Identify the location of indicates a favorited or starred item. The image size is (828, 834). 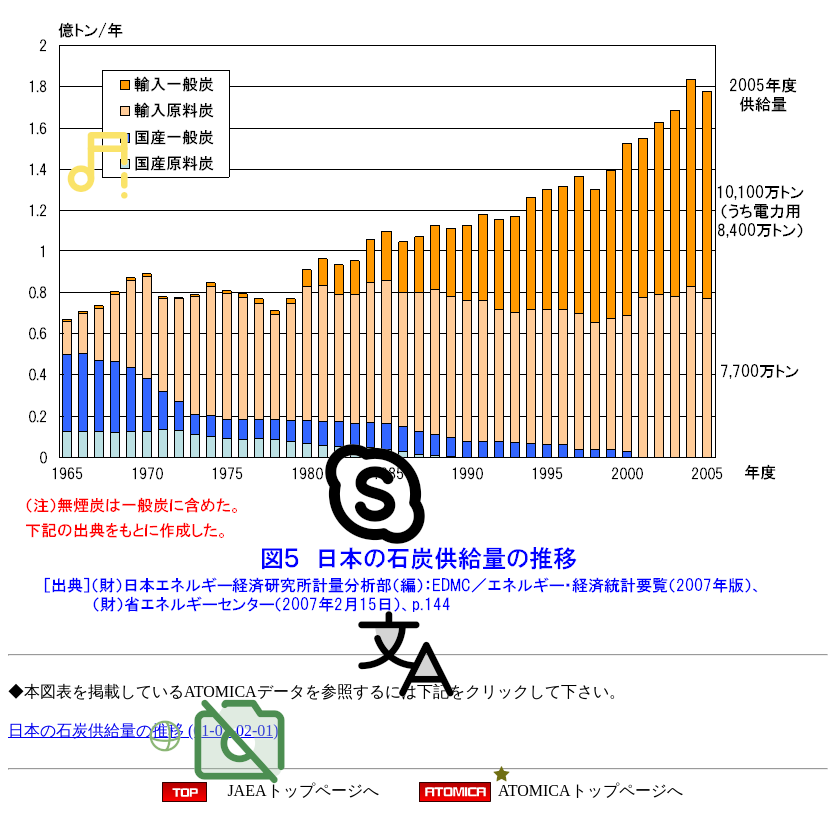
(501, 774).